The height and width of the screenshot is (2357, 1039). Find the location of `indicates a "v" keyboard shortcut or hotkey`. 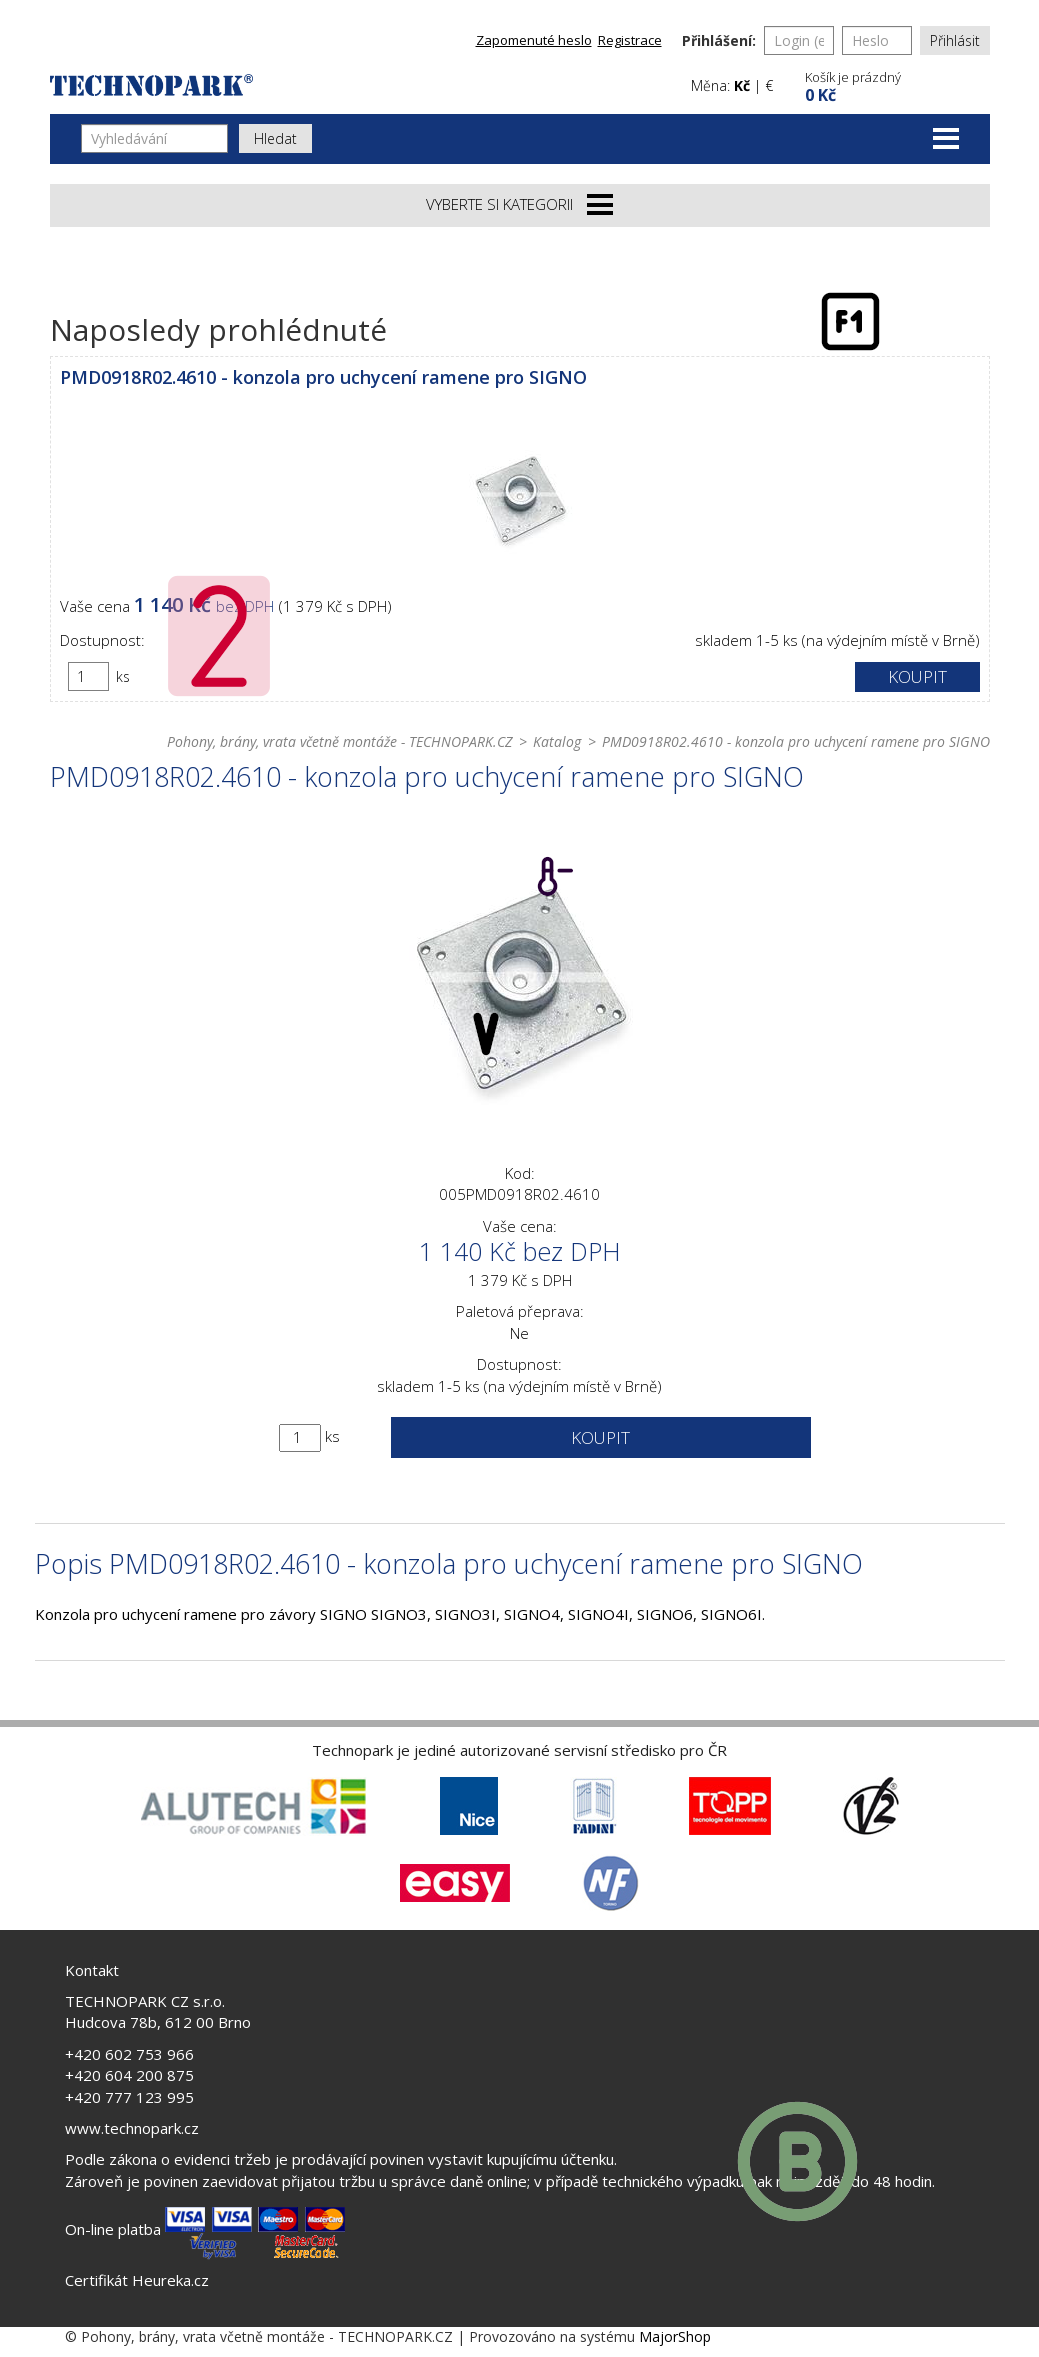

indicates a "v" keyboard shortcut or hotkey is located at coordinates (486, 1034).